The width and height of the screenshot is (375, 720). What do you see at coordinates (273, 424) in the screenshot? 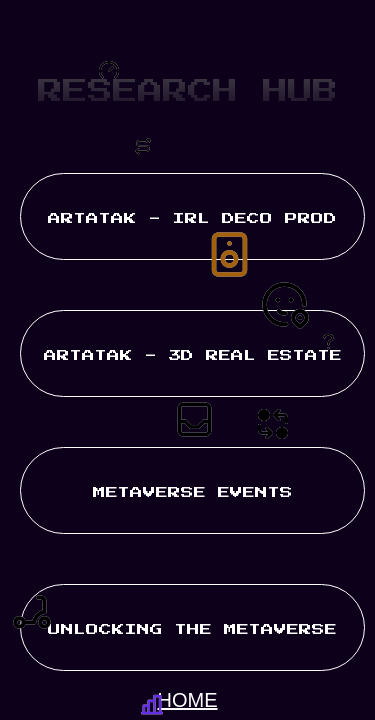
I see `transform or convert between formats` at bounding box center [273, 424].